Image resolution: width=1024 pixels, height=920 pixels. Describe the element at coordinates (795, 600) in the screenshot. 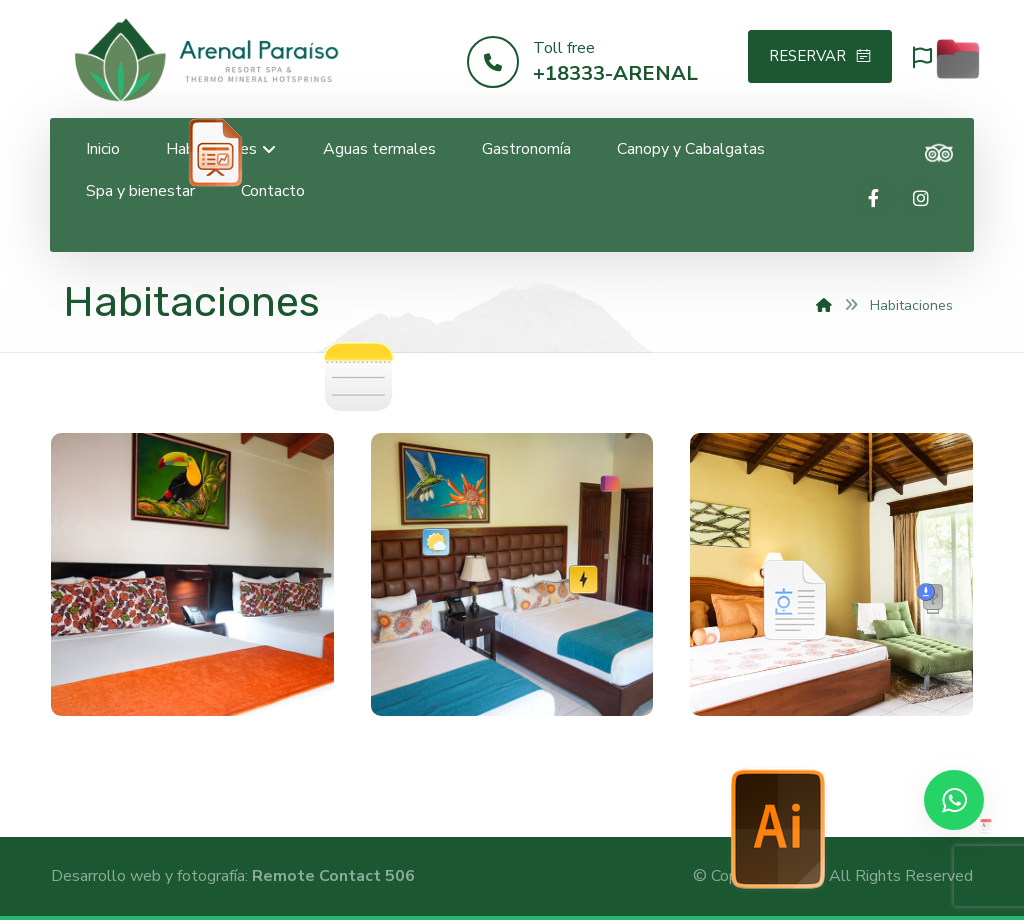

I see `open a Hangul Word Processor (.hwp) document` at that location.